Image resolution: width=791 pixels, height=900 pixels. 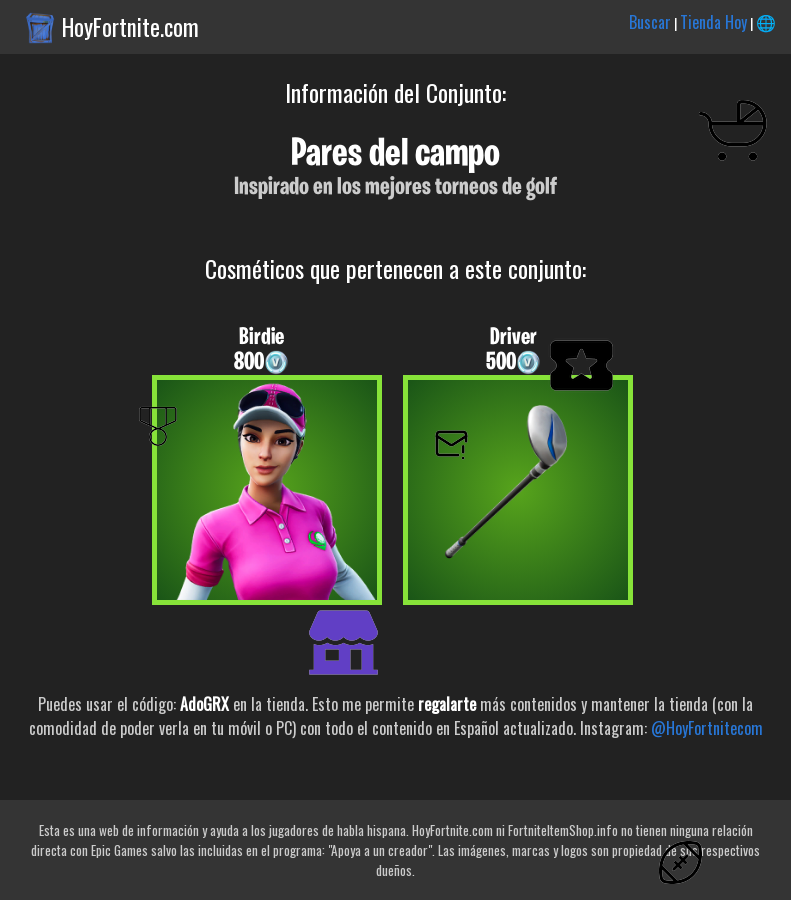 What do you see at coordinates (451, 443) in the screenshot?
I see `indicates a problem with an email or message` at bounding box center [451, 443].